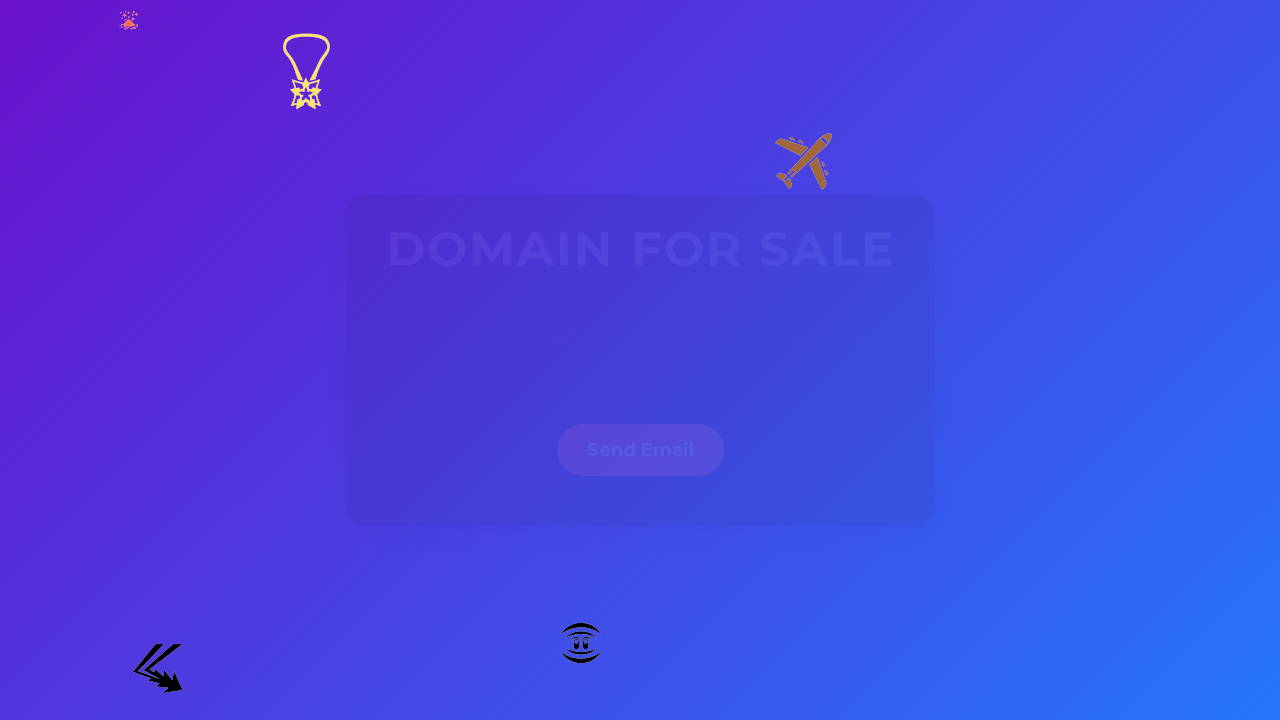 The height and width of the screenshot is (720, 1280). Describe the element at coordinates (157, 668) in the screenshot. I see `redirect or reroute an action` at that location.